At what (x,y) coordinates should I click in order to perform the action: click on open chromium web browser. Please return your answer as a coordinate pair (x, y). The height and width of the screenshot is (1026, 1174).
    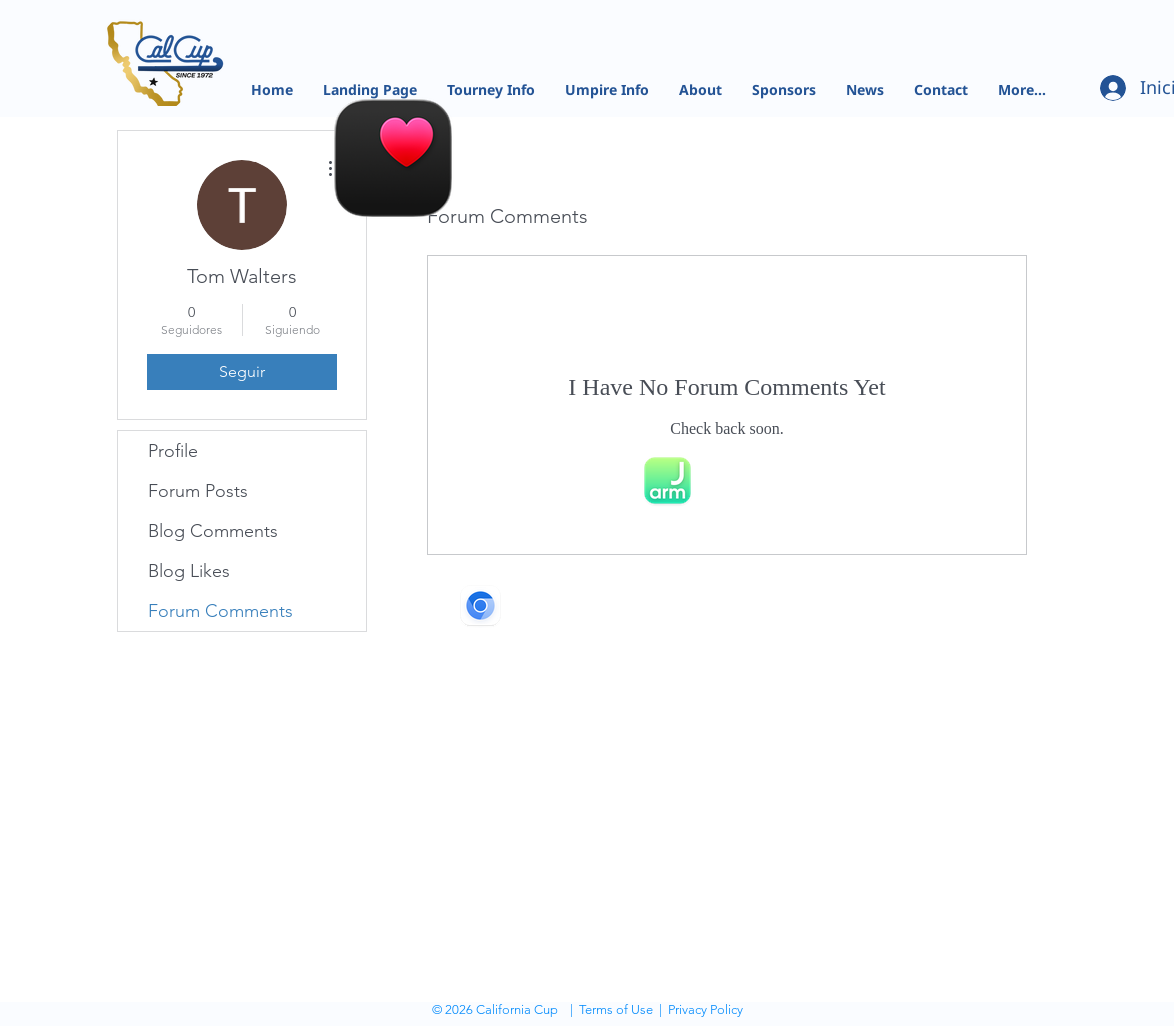
    Looking at the image, I should click on (480, 605).